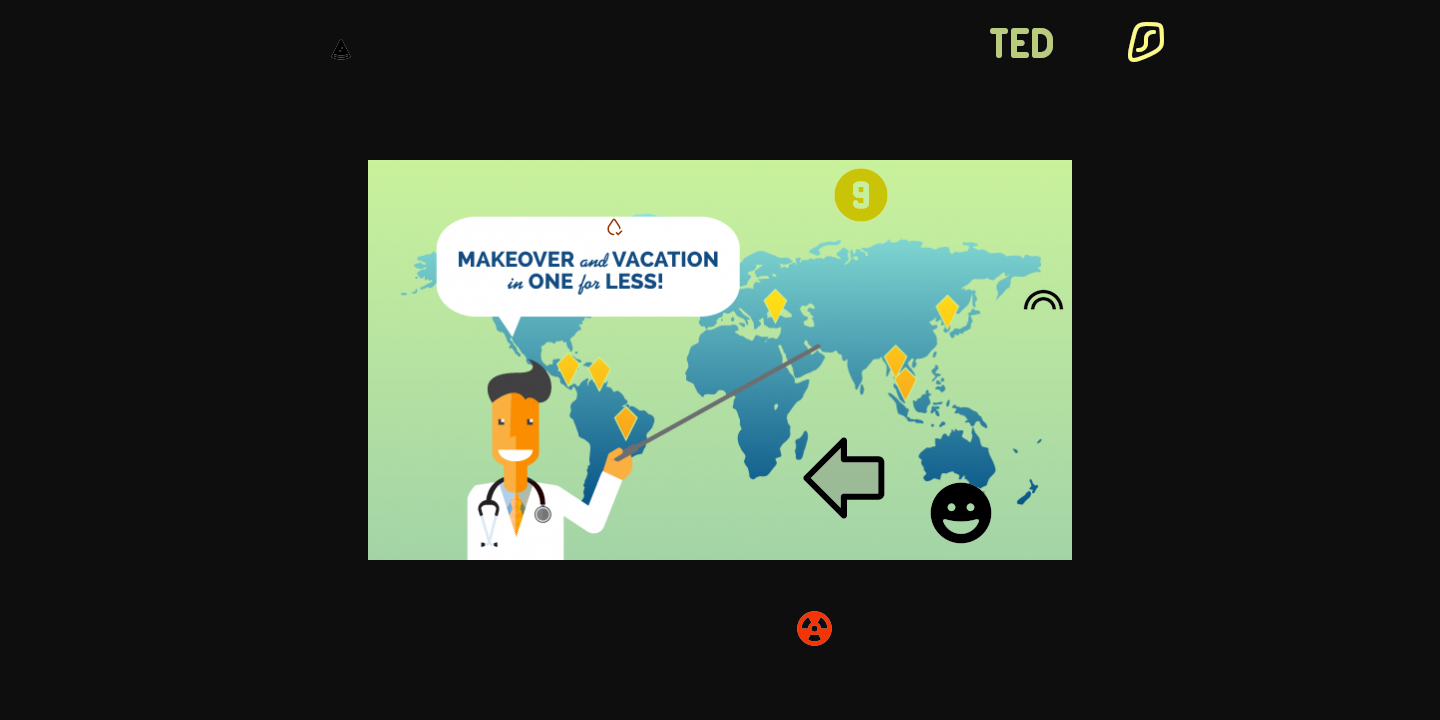  What do you see at coordinates (614, 227) in the screenshot?
I see `water quality verified or safe` at bounding box center [614, 227].